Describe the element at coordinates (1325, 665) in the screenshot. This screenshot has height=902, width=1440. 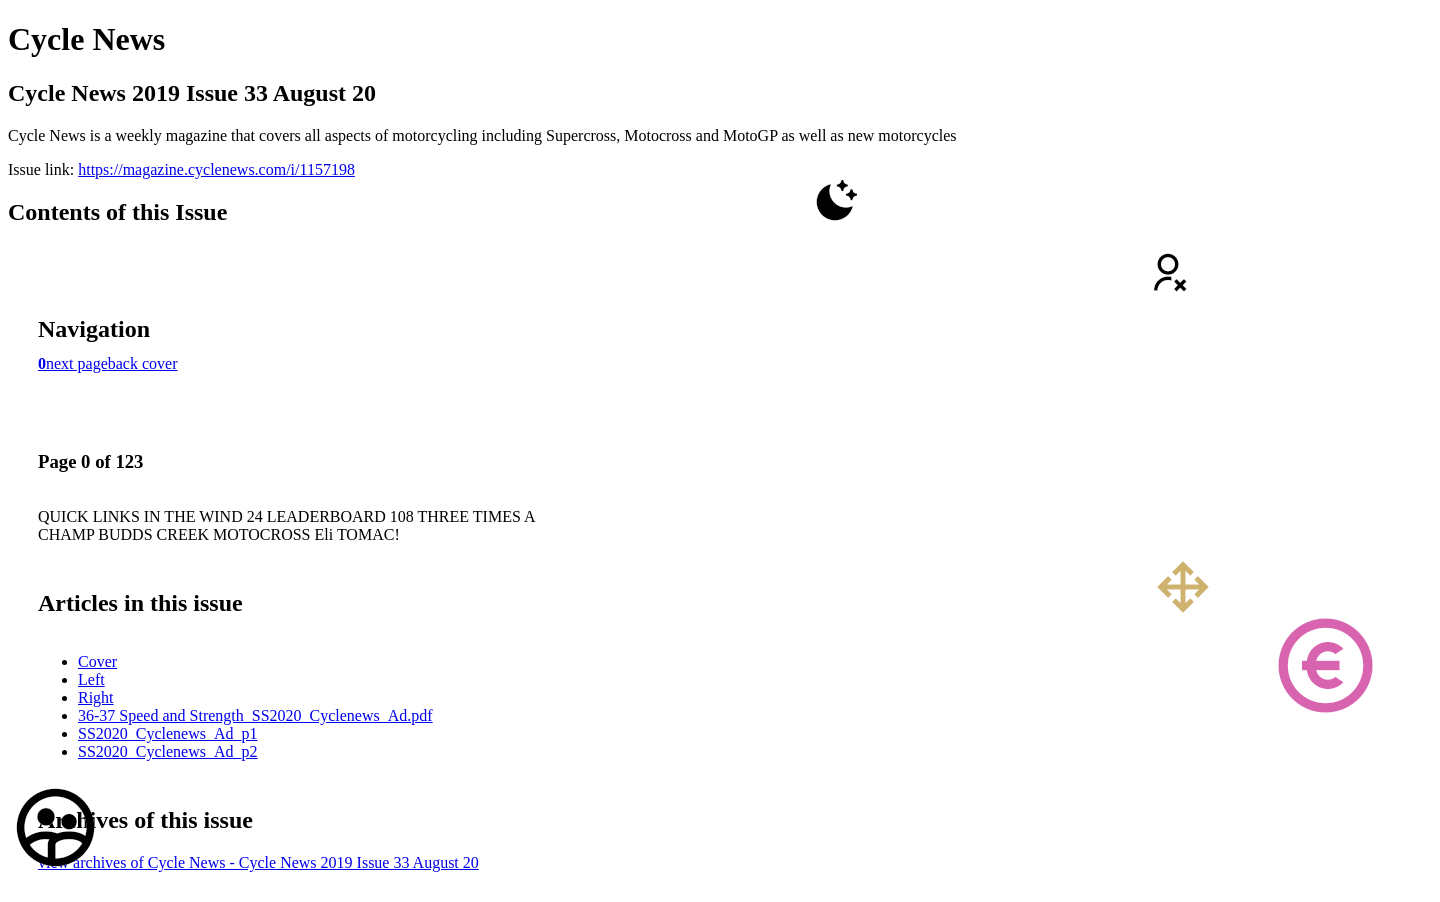
I see `view euro currency balance` at that location.